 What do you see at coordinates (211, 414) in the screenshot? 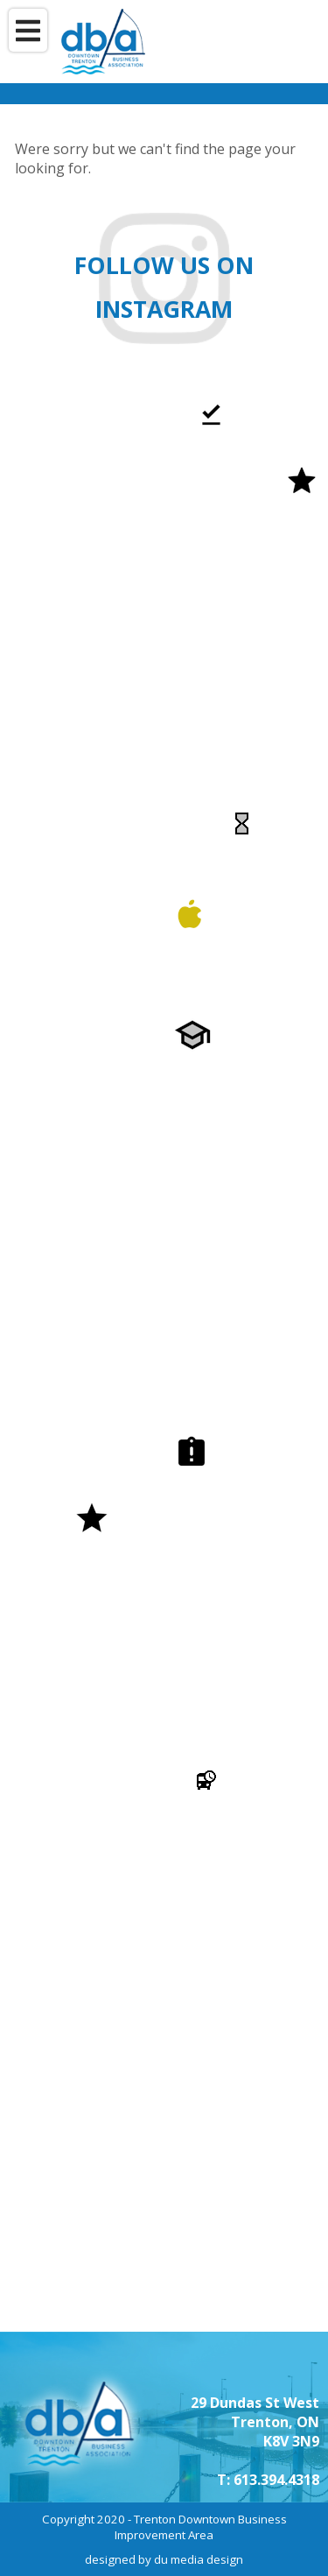
I see `download complete` at bounding box center [211, 414].